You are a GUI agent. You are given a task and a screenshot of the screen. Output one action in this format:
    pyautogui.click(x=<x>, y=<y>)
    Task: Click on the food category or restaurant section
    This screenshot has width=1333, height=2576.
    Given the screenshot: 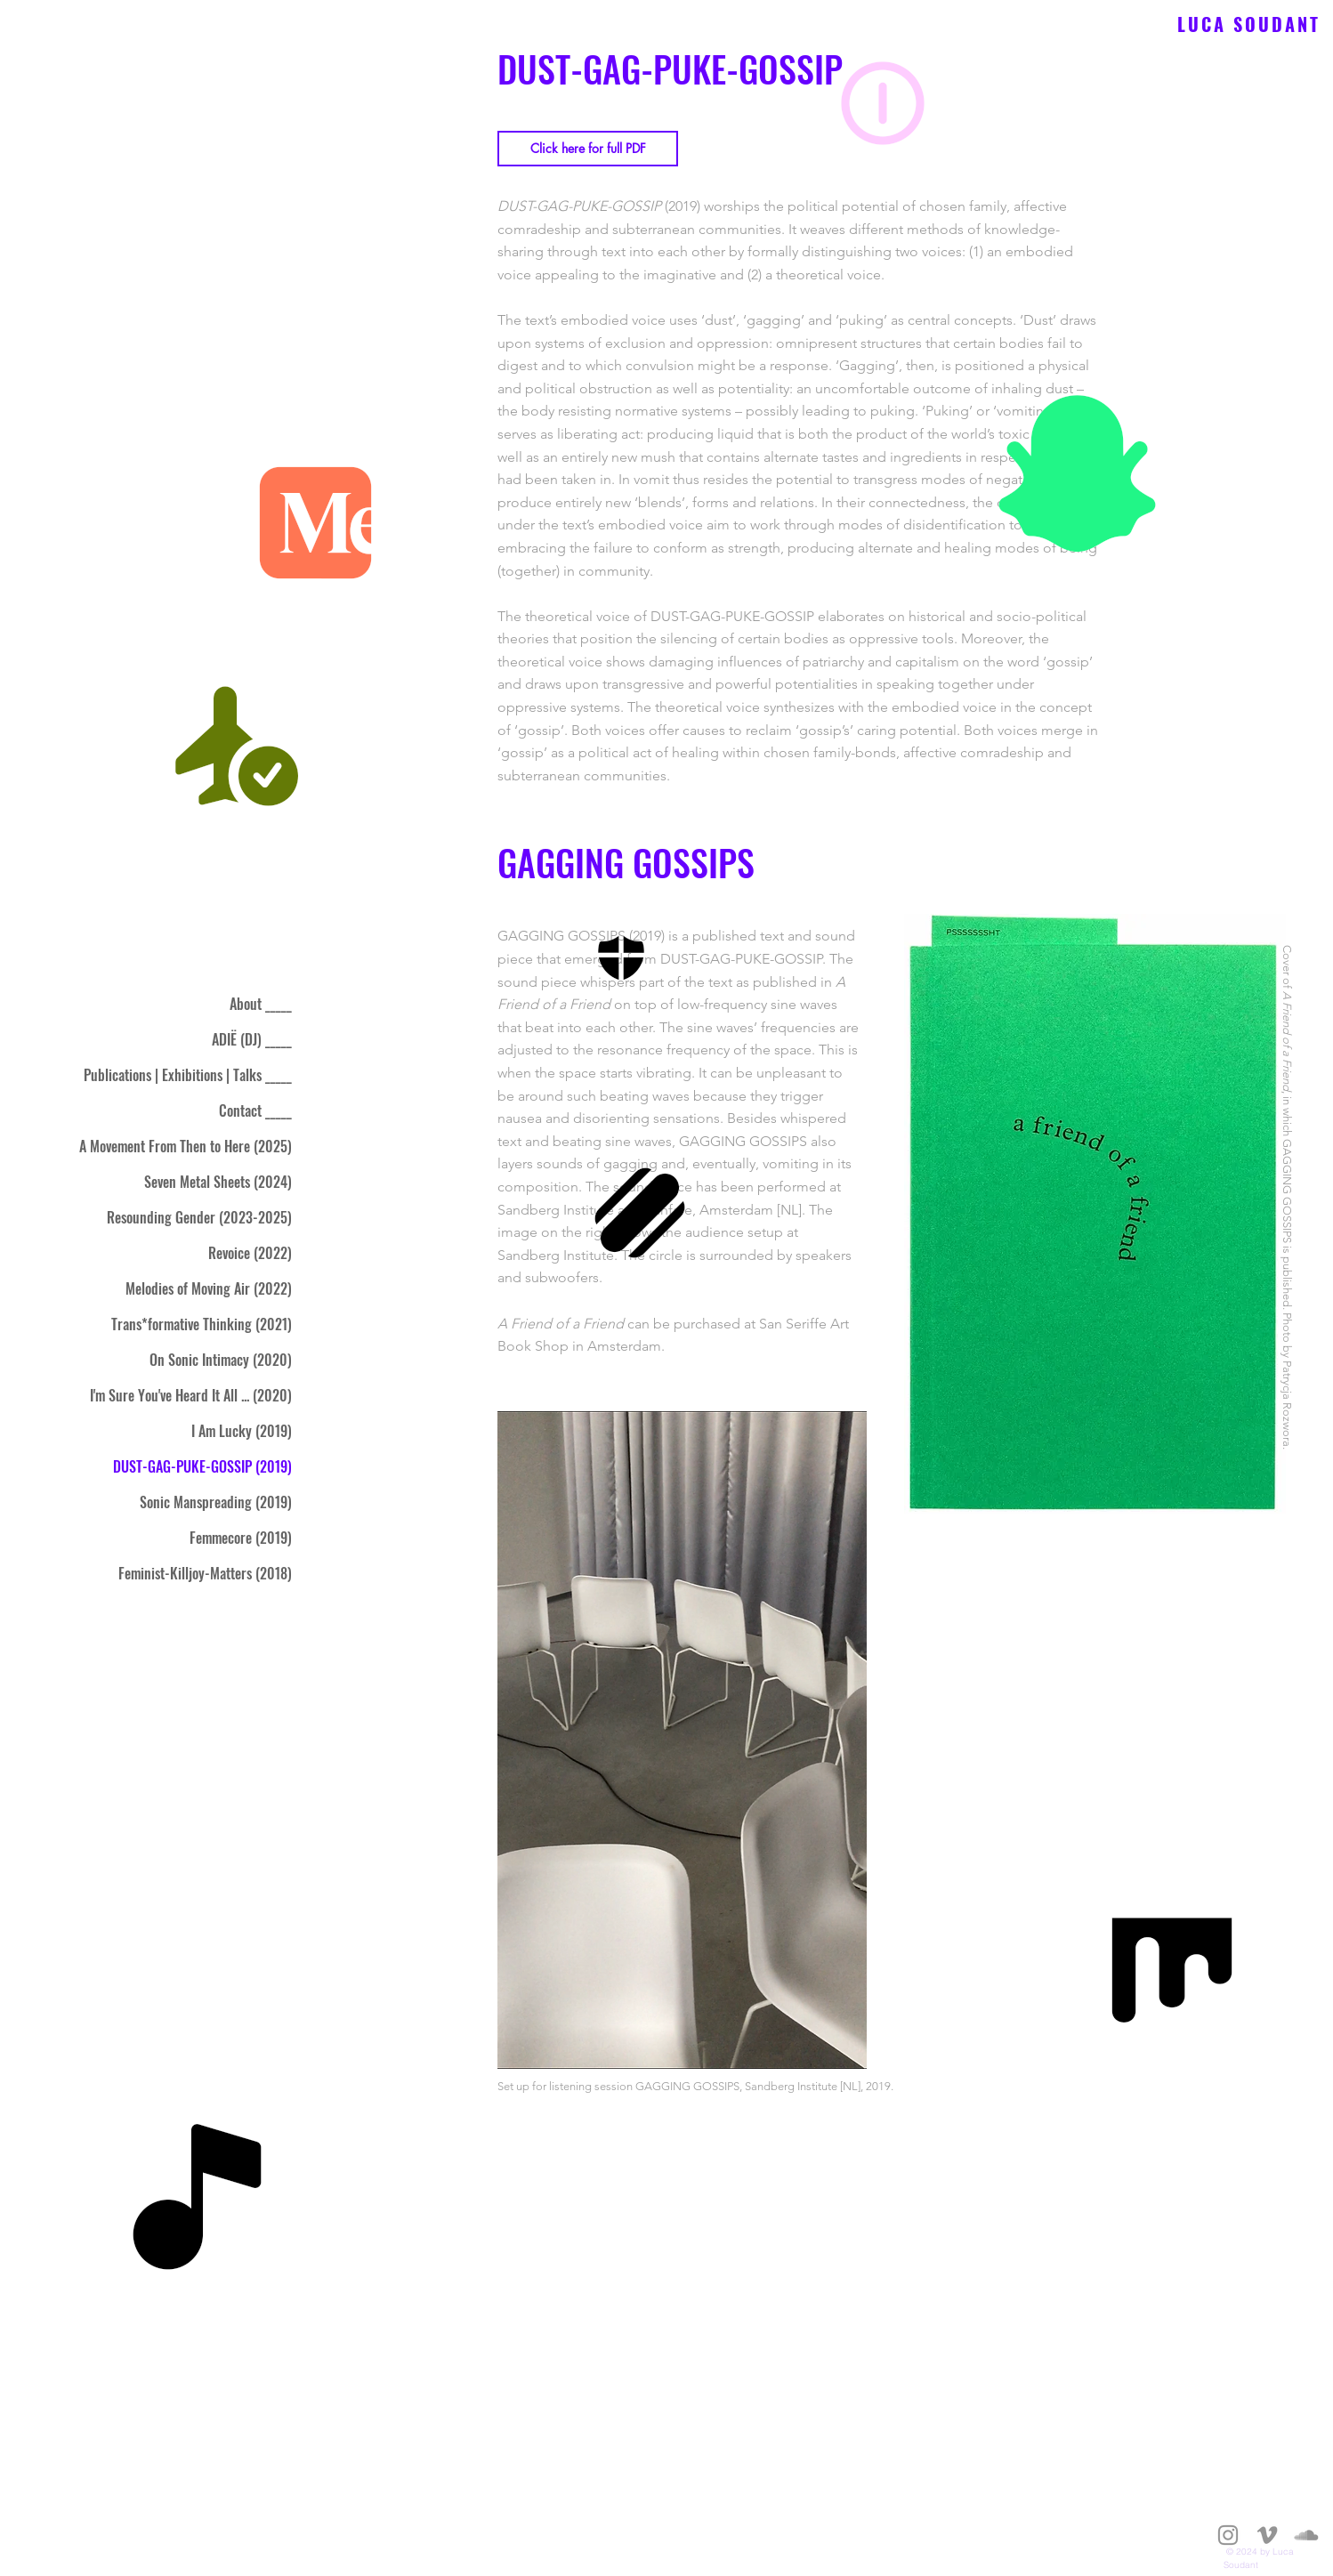 What is the action you would take?
    pyautogui.click(x=640, y=1213)
    